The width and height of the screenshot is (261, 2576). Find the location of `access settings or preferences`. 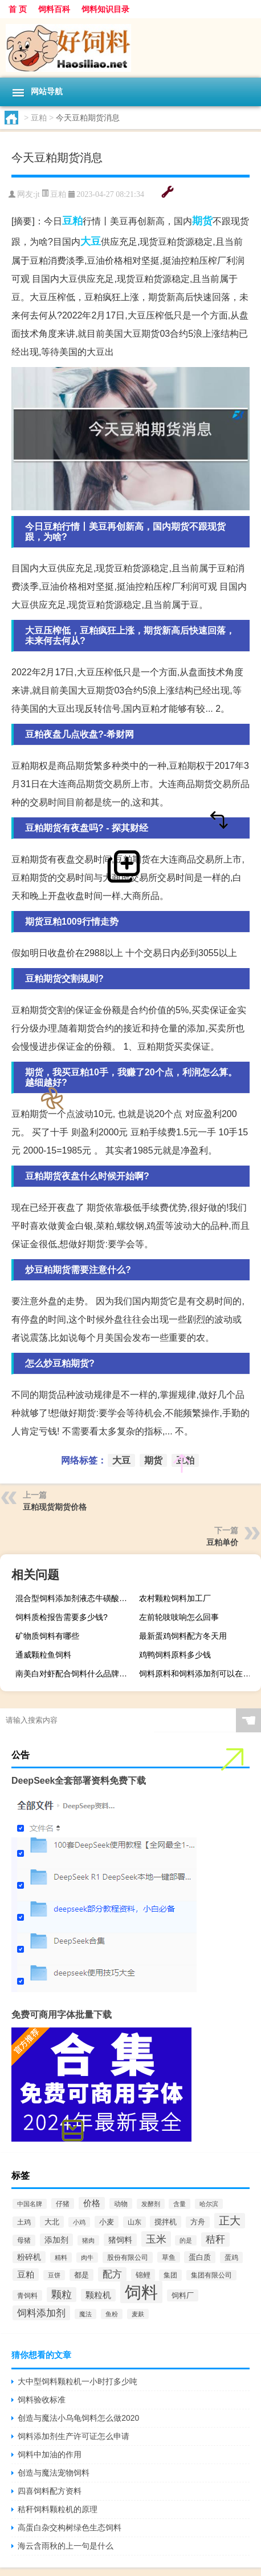

access settings or preferences is located at coordinates (168, 192).